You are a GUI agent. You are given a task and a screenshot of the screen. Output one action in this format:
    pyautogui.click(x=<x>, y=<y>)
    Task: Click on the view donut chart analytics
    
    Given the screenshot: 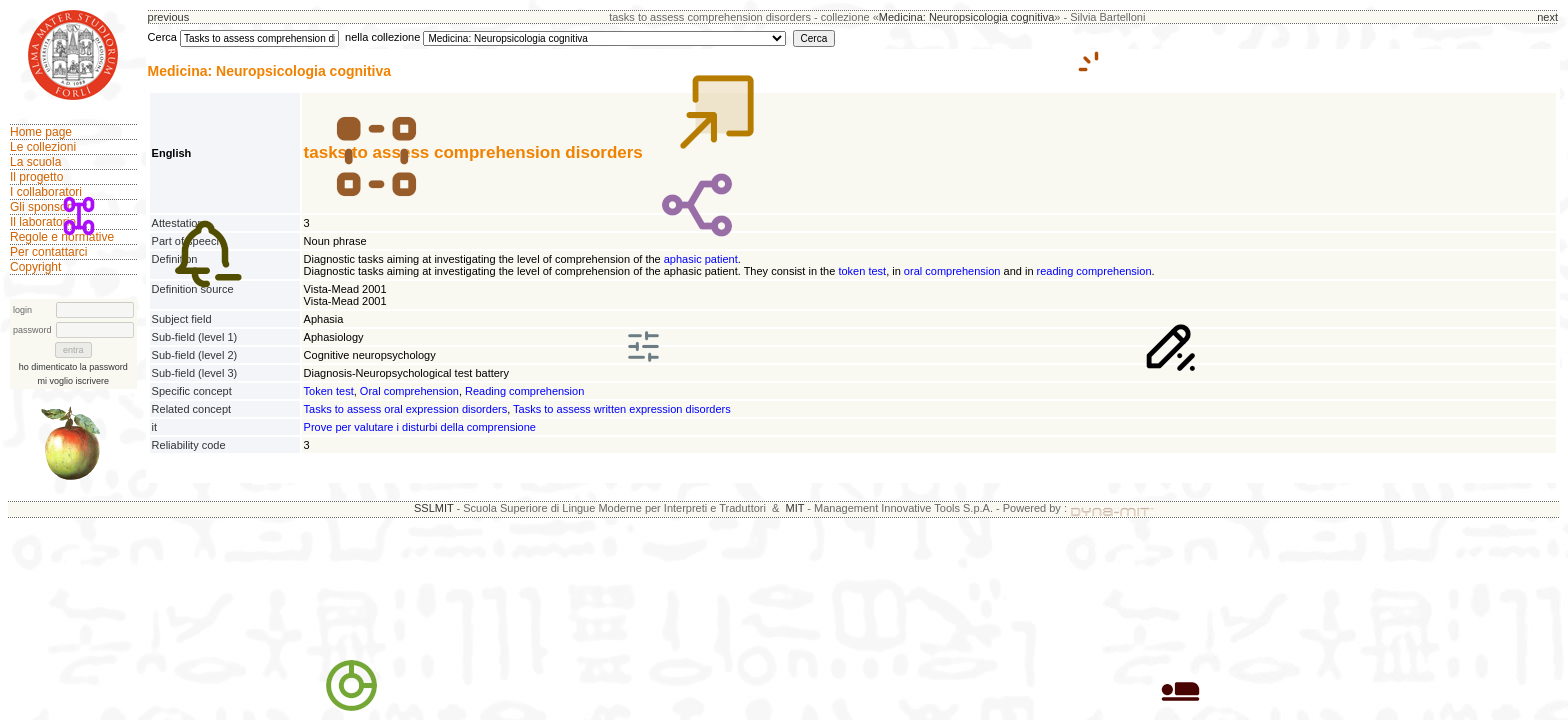 What is the action you would take?
    pyautogui.click(x=351, y=685)
    